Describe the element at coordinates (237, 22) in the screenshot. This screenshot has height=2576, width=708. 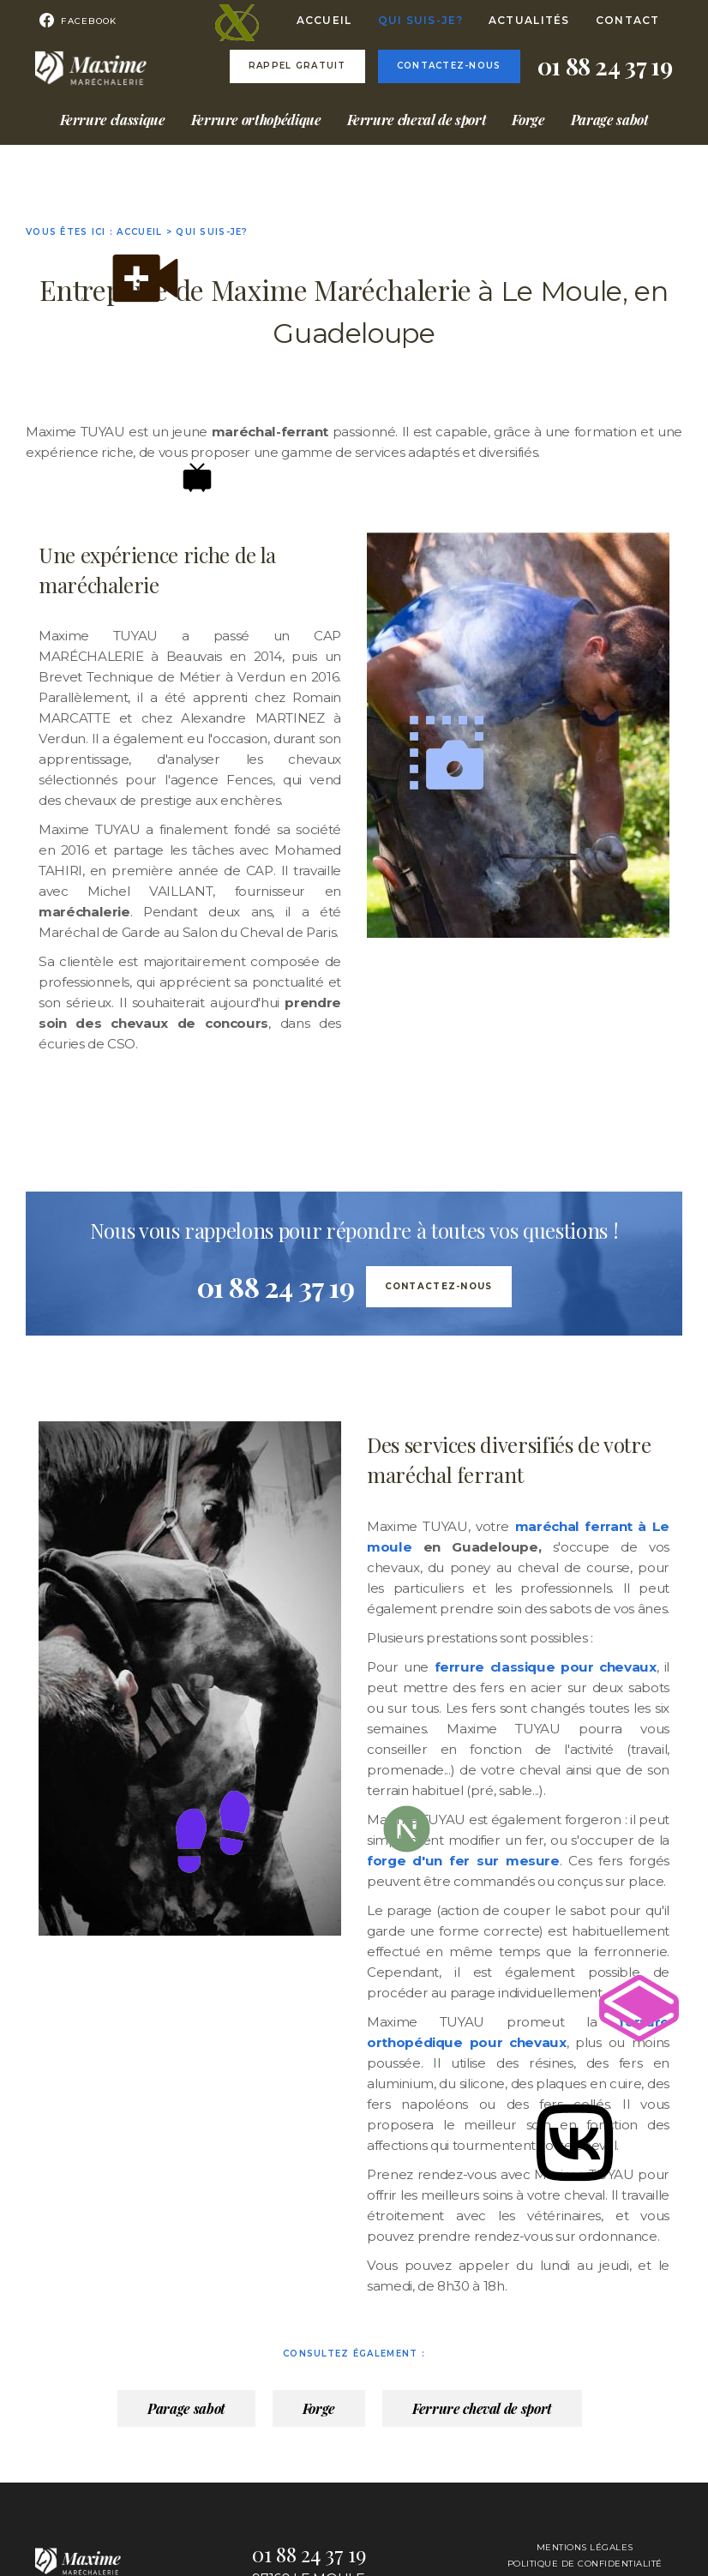
I see `link to X.Org Foundation website` at that location.